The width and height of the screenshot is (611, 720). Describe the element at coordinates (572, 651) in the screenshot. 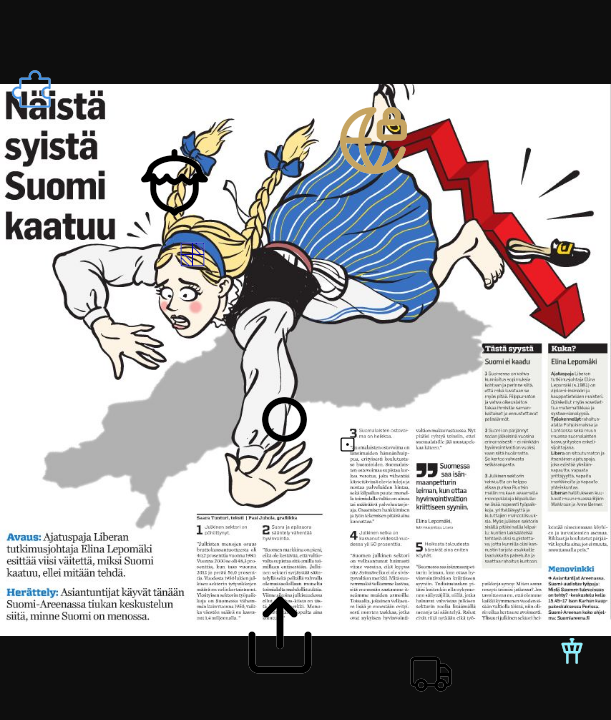

I see `access air traffic control features` at that location.